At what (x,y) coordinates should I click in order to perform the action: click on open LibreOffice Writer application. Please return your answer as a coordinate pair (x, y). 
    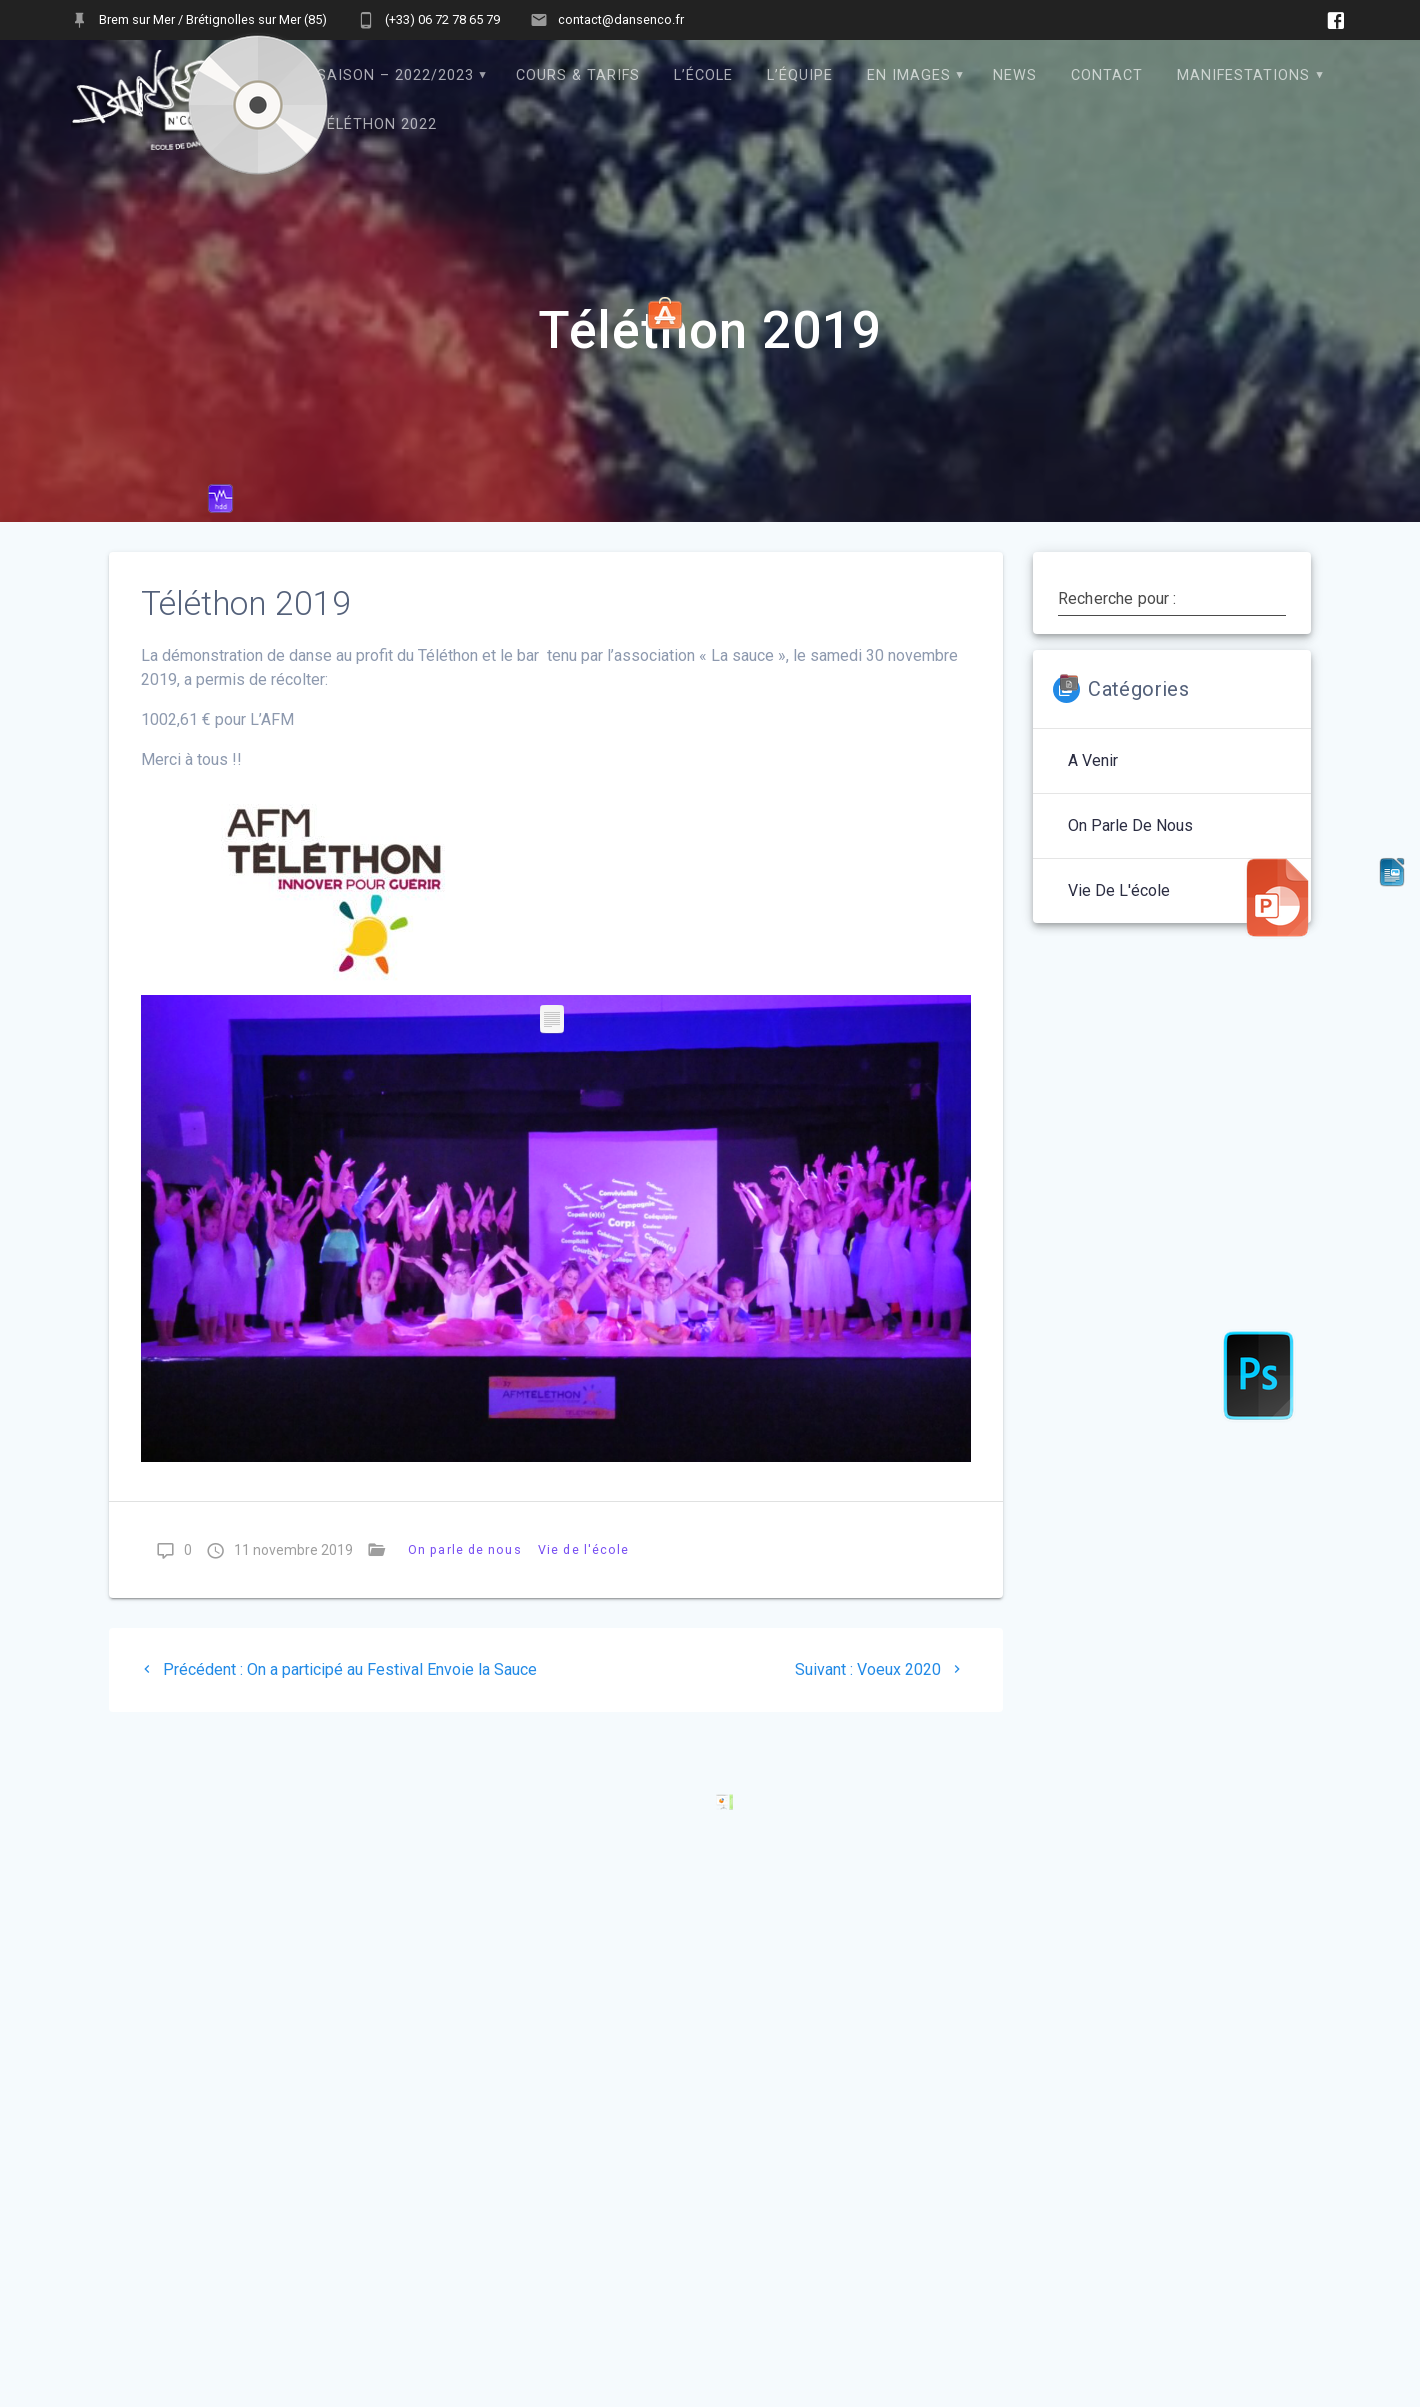
    Looking at the image, I should click on (1392, 872).